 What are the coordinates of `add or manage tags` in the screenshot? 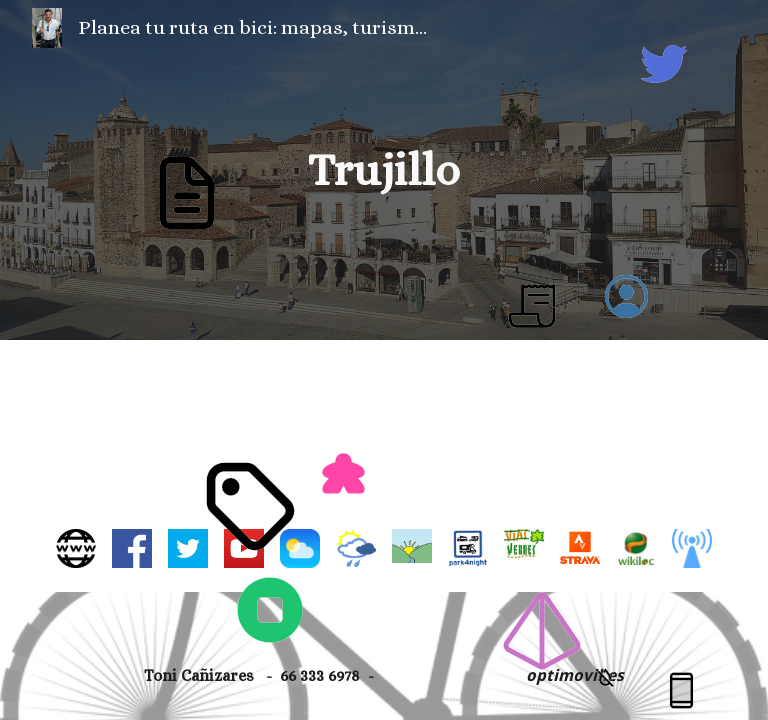 It's located at (250, 506).